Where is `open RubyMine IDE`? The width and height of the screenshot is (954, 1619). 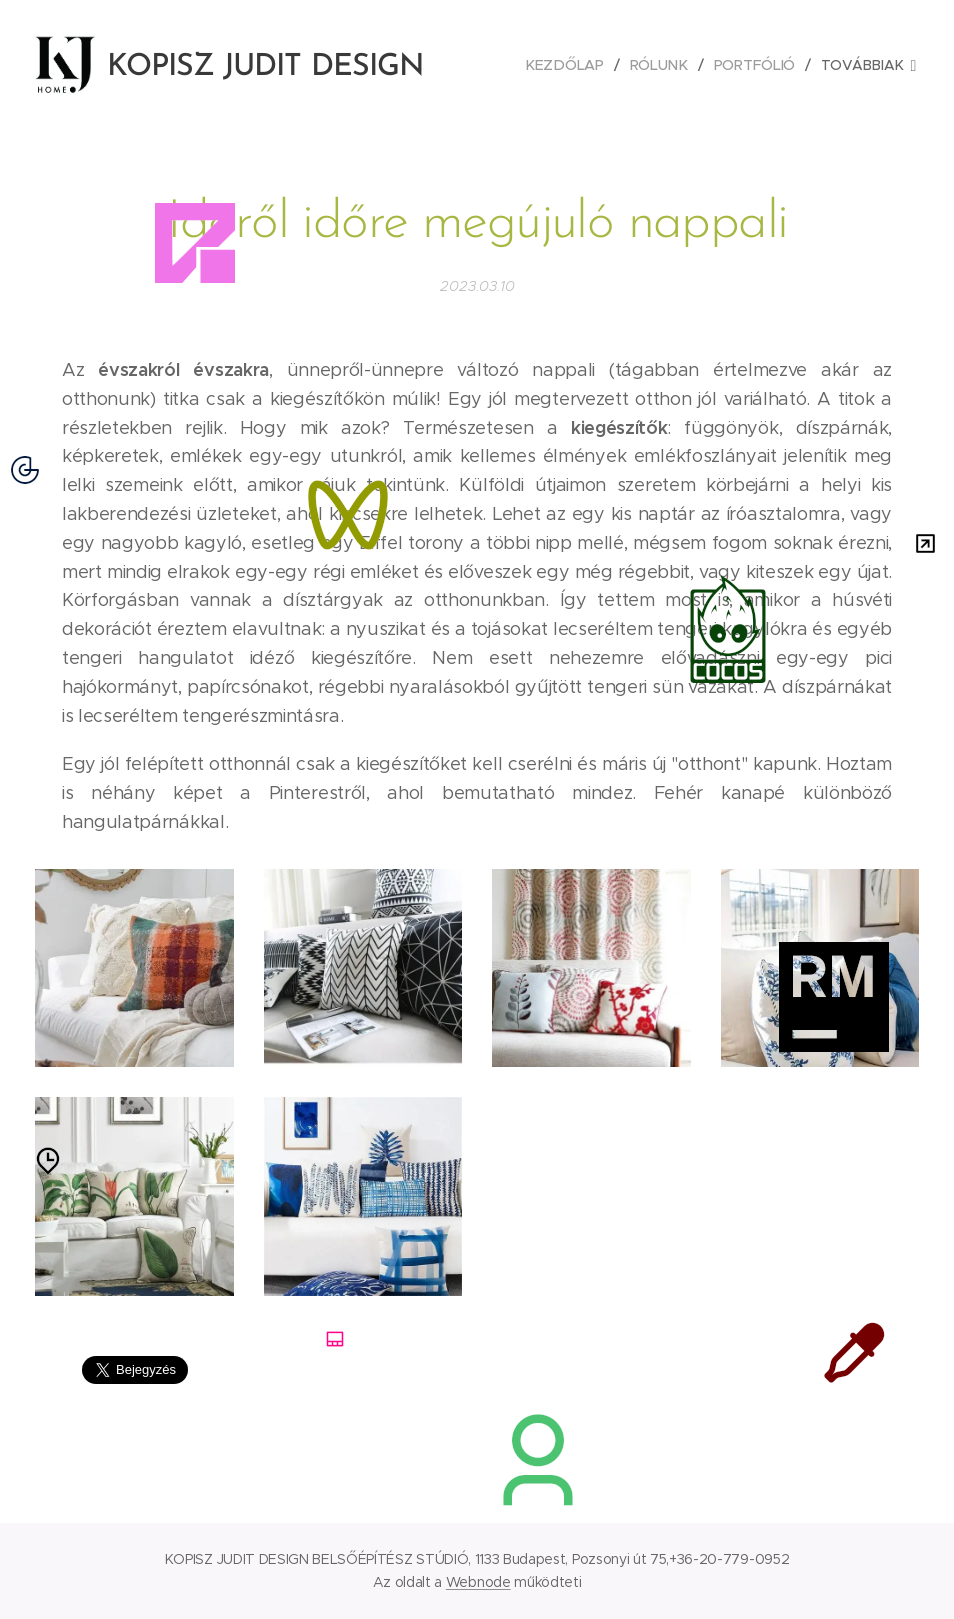 open RubyMine IDE is located at coordinates (834, 997).